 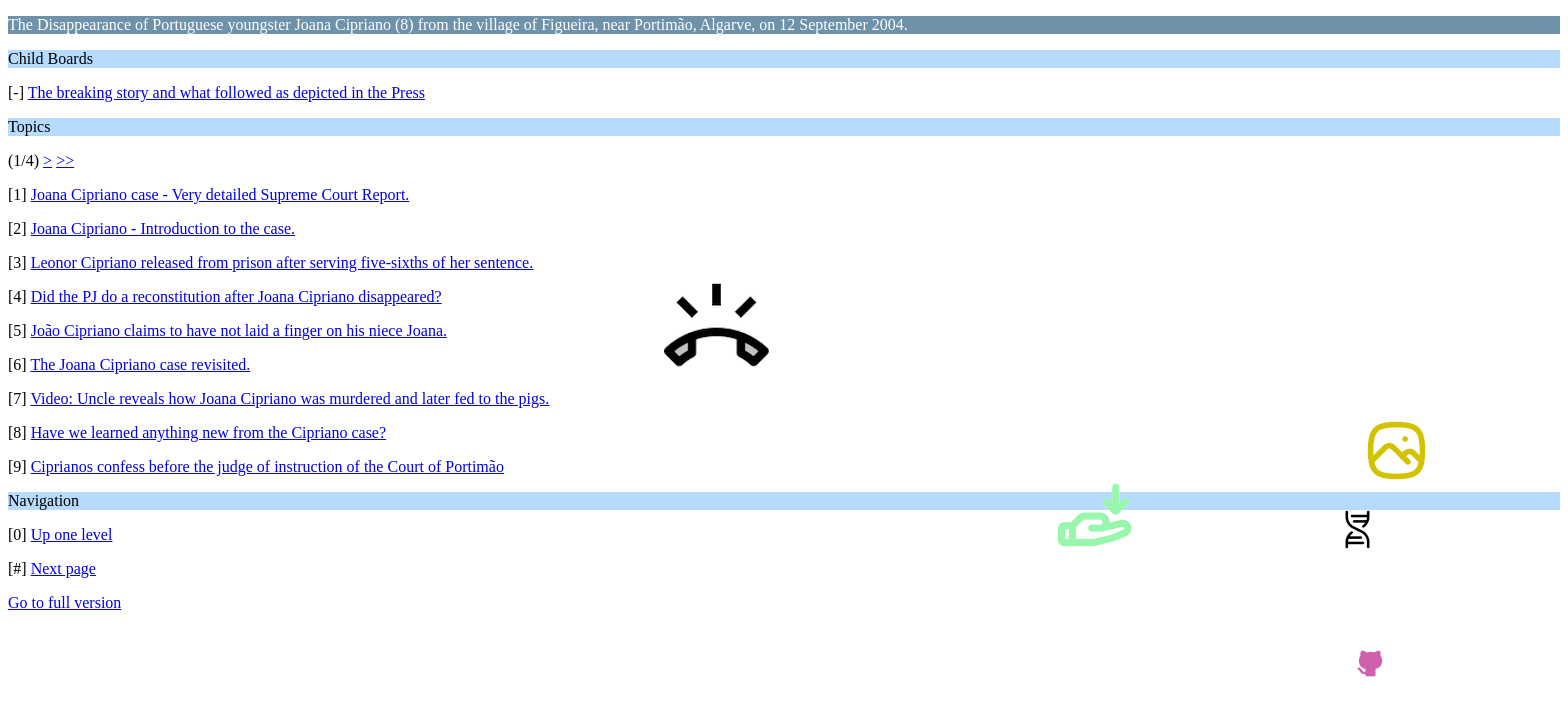 What do you see at coordinates (1096, 518) in the screenshot?
I see `receive or accept an incoming item` at bounding box center [1096, 518].